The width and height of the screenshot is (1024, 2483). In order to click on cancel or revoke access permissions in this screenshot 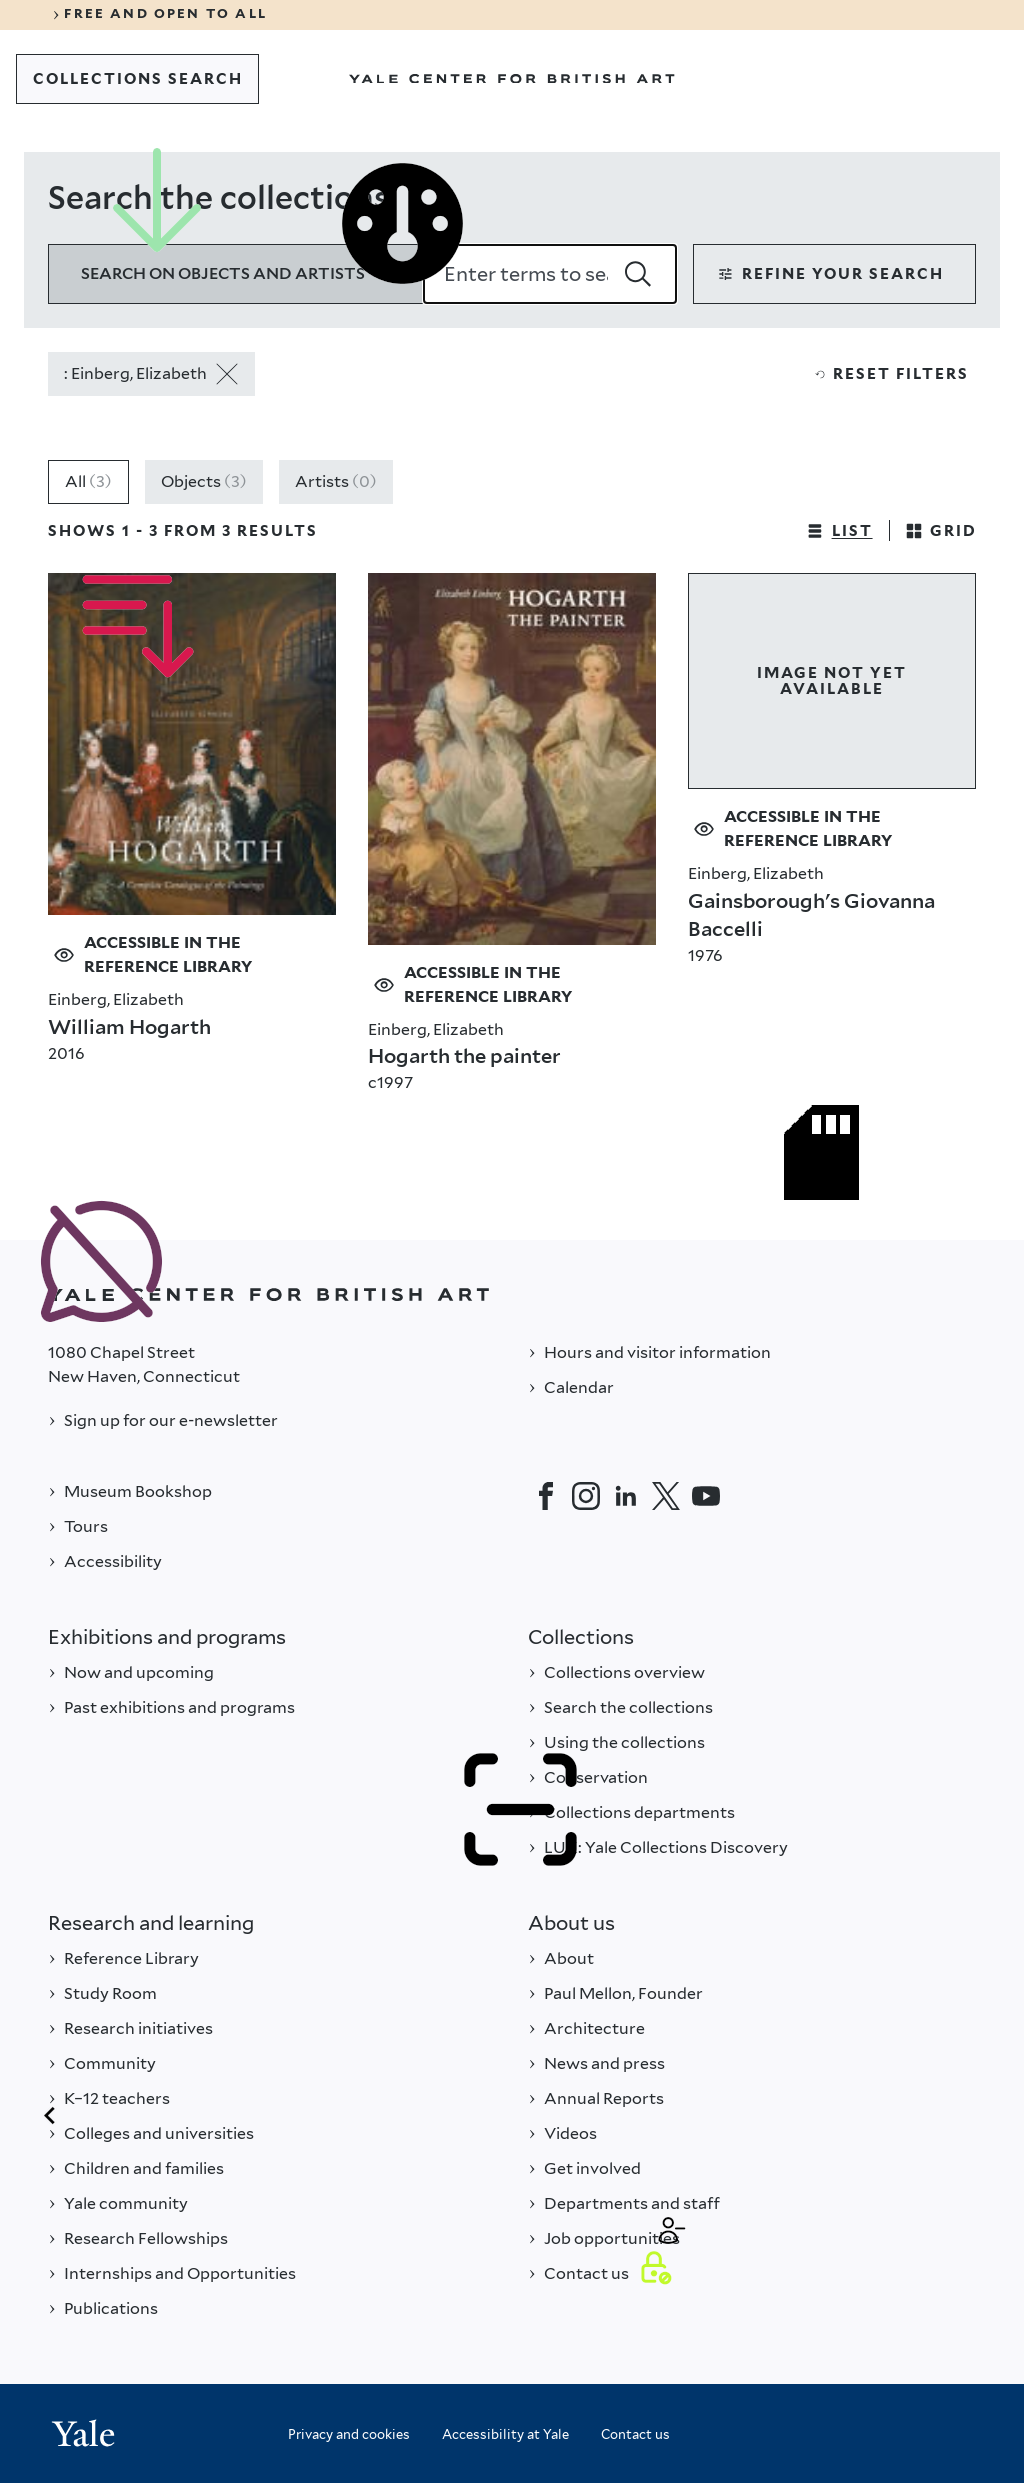, I will do `click(654, 2267)`.